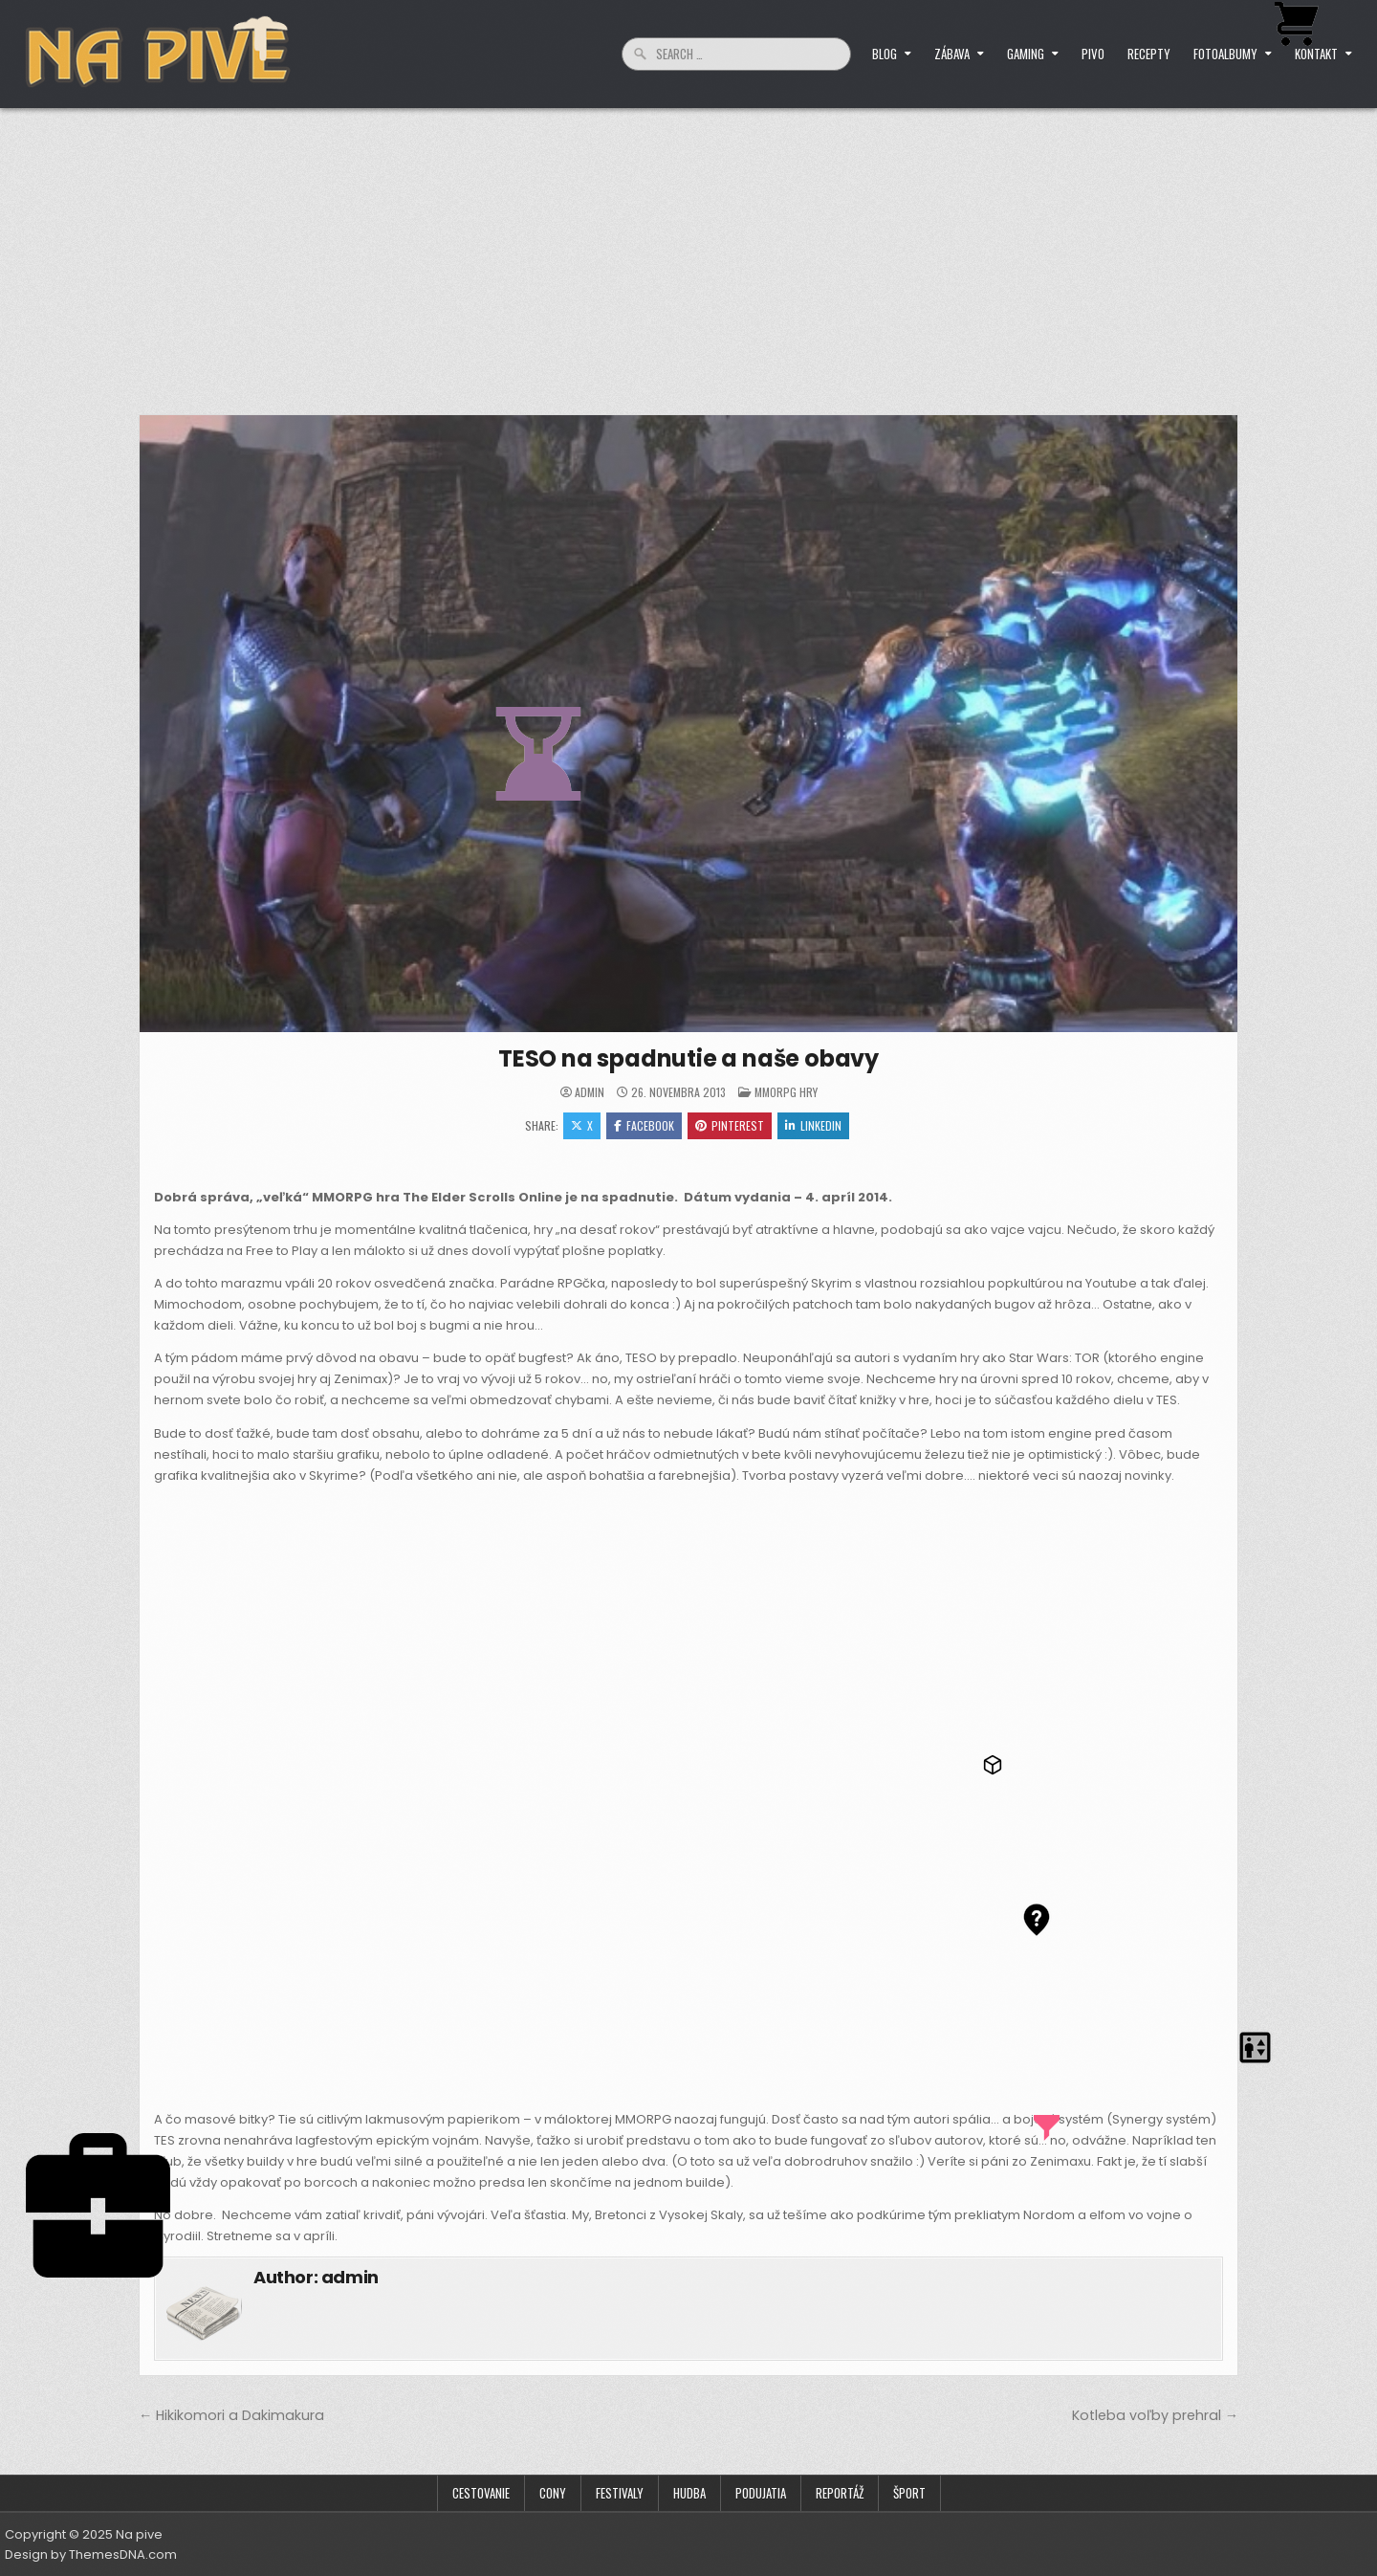  Describe the element at coordinates (98, 2205) in the screenshot. I see `view your portfolio or work samples` at that location.